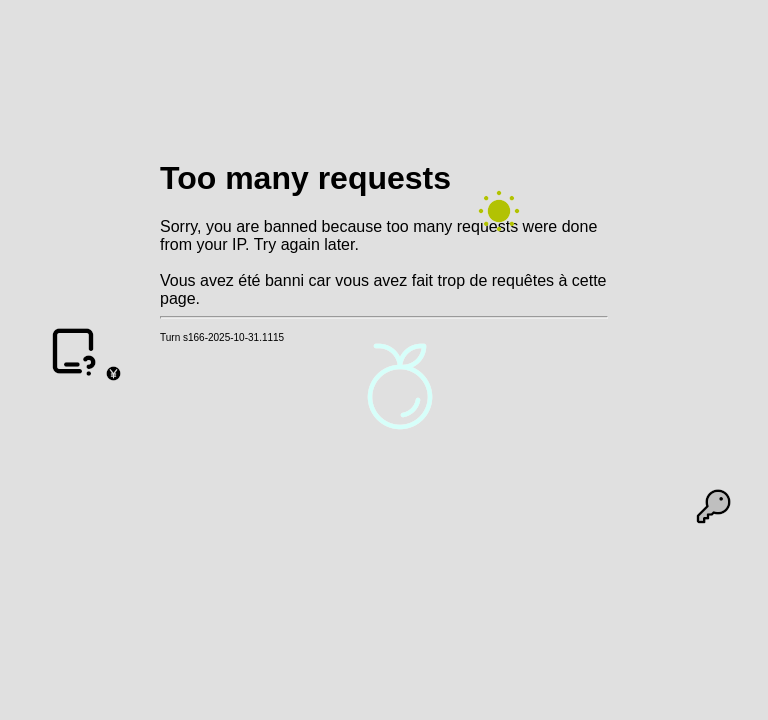 Image resolution: width=768 pixels, height=720 pixels. Describe the element at coordinates (113, 373) in the screenshot. I see `view or select Japanese yen currency` at that location.